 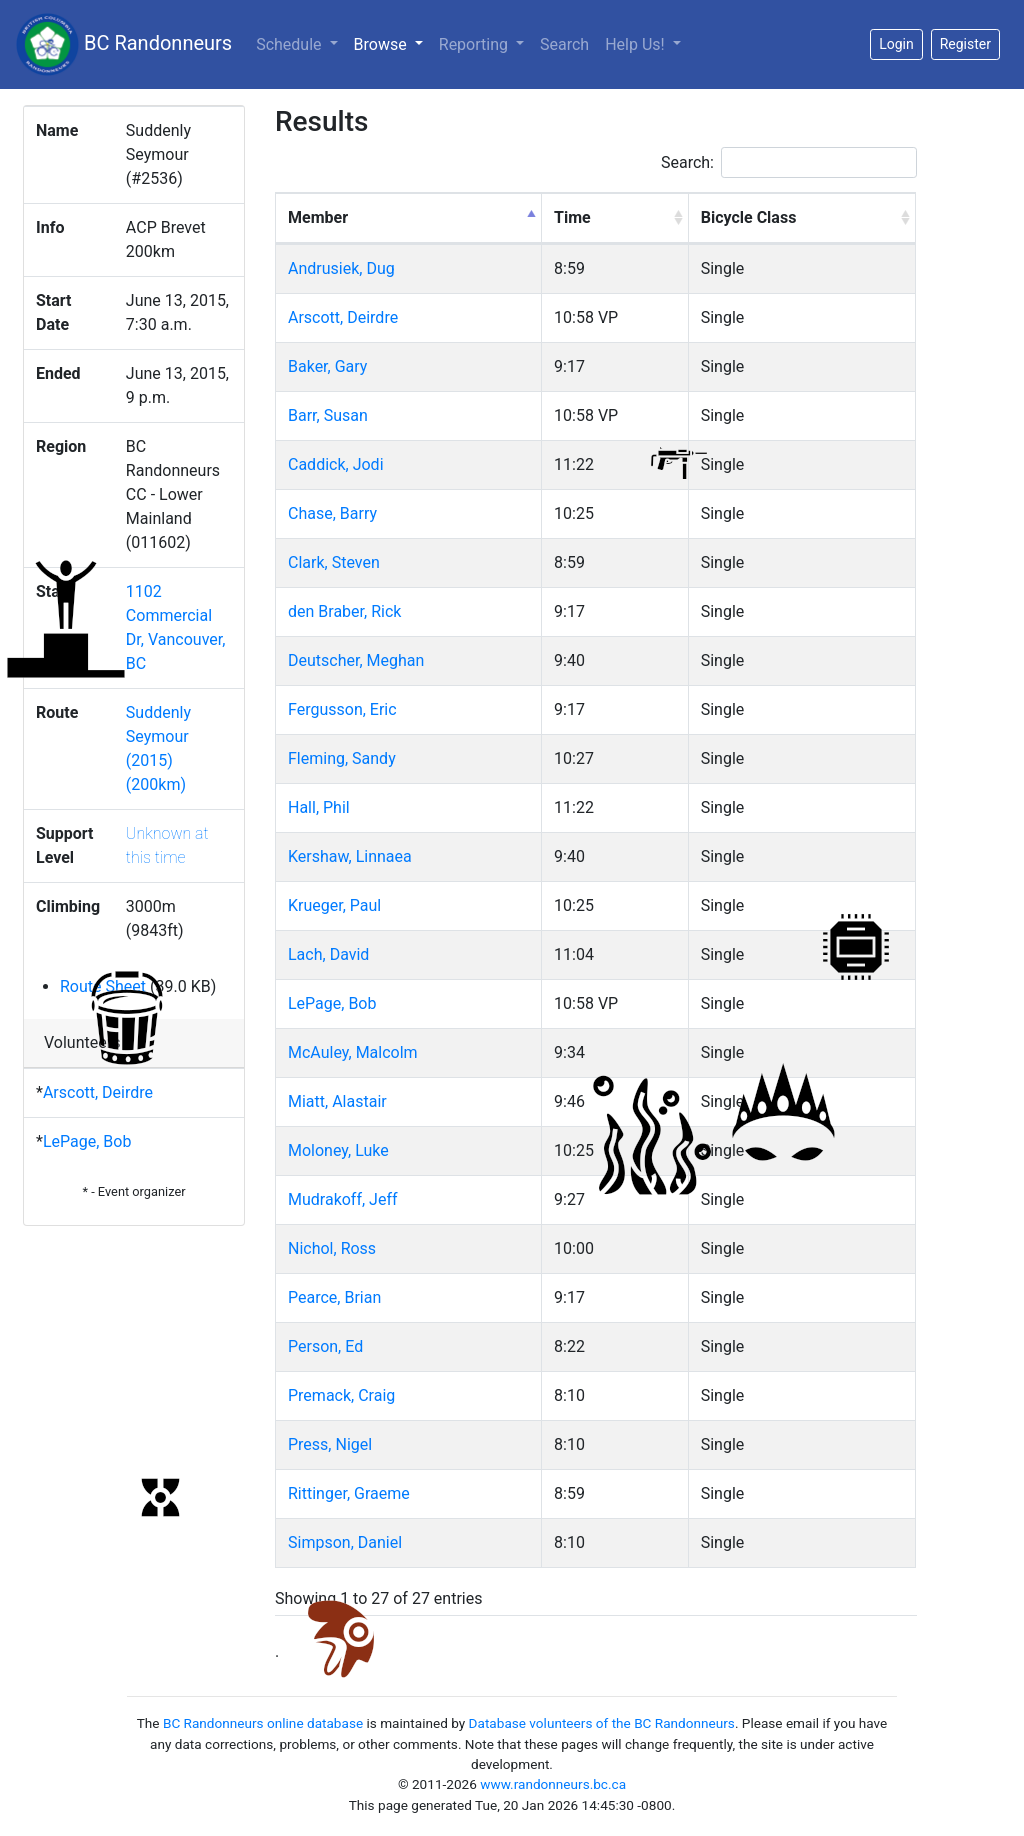 I want to click on indicates full water bucket in game inventory, so click(x=127, y=1015).